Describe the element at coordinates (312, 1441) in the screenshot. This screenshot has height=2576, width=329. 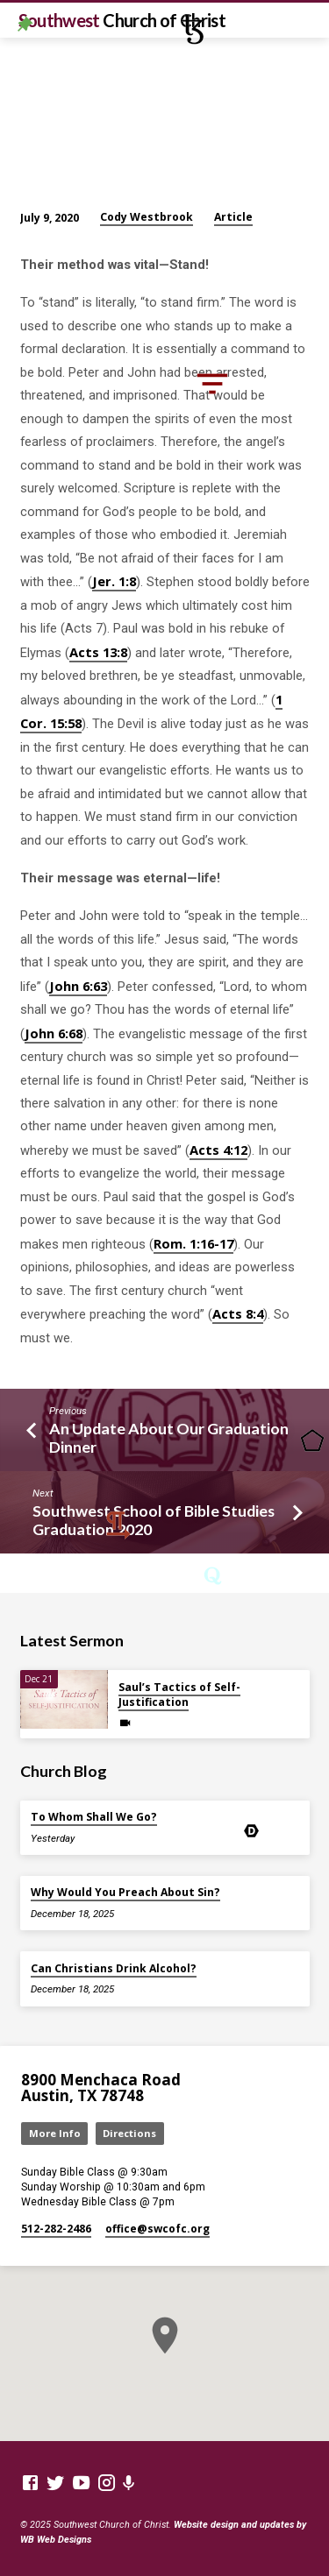
I see `select pentagon shape tool` at that location.